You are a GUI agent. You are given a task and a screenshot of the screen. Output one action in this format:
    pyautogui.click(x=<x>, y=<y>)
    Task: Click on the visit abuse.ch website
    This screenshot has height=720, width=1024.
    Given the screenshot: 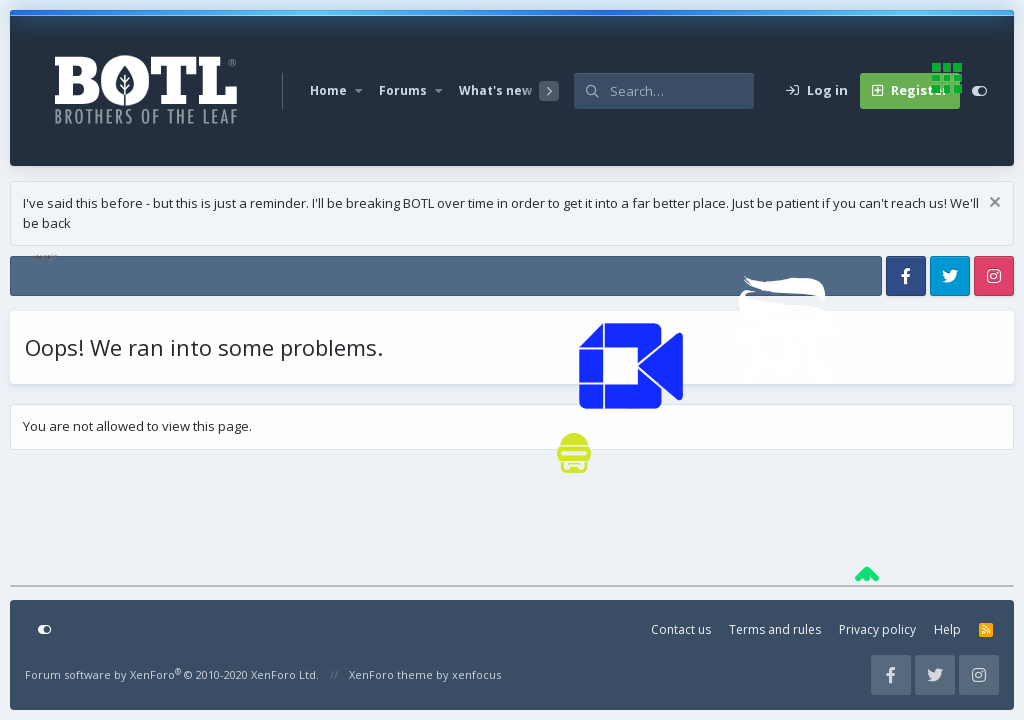 What is the action you would take?
    pyautogui.click(x=44, y=257)
    